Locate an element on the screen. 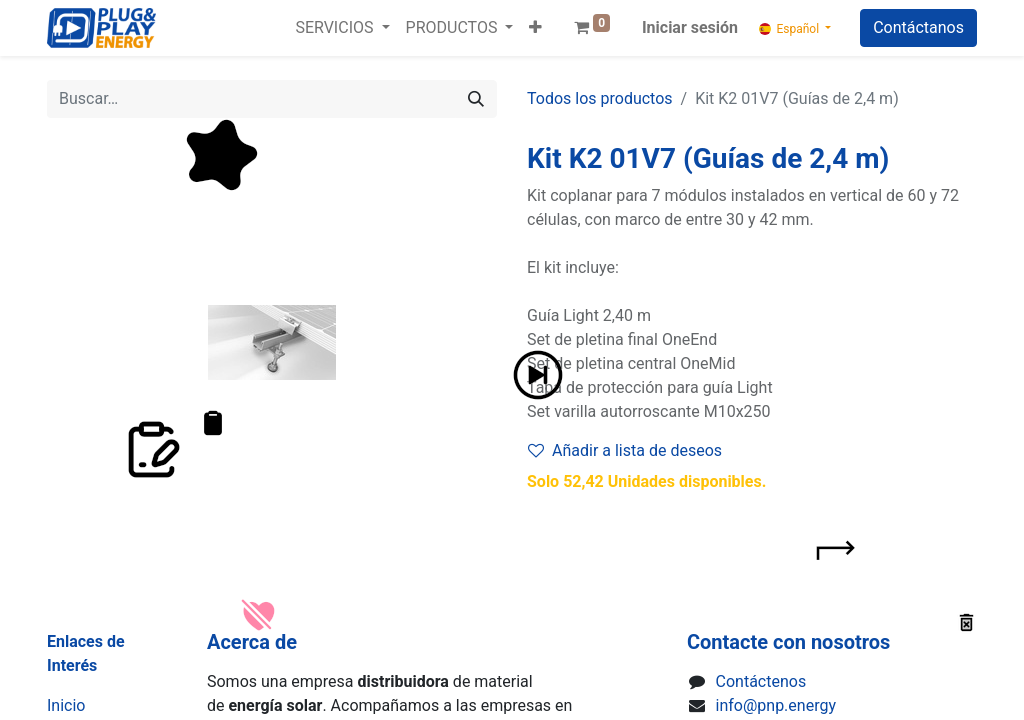 The width and height of the screenshot is (1024, 720). edit or fill out a form is located at coordinates (151, 449).